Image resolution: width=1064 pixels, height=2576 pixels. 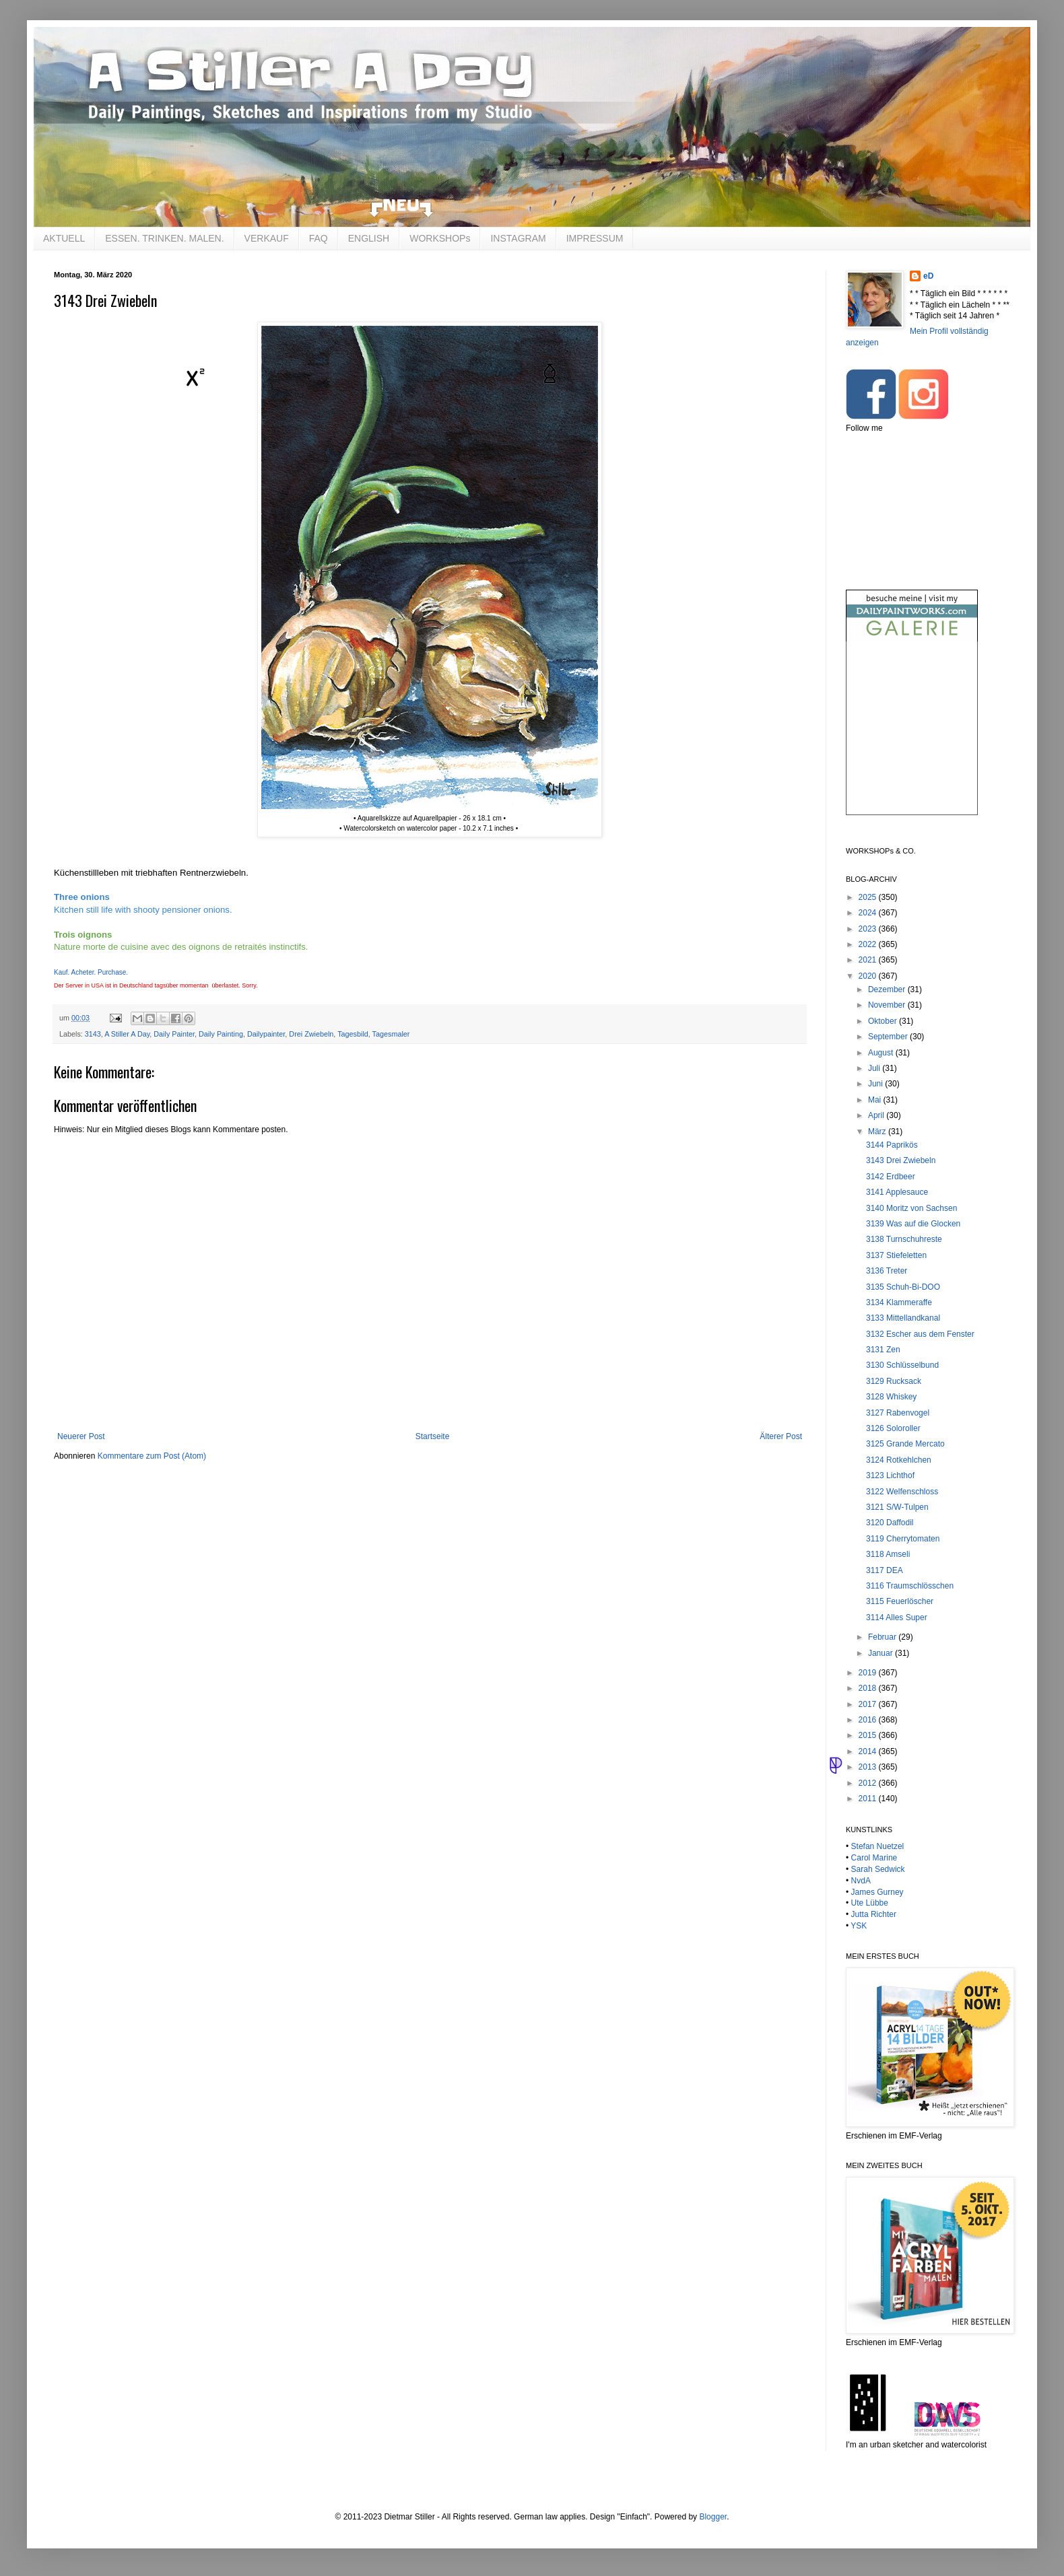 What do you see at coordinates (192, 377) in the screenshot?
I see `format selected text as superscript` at bounding box center [192, 377].